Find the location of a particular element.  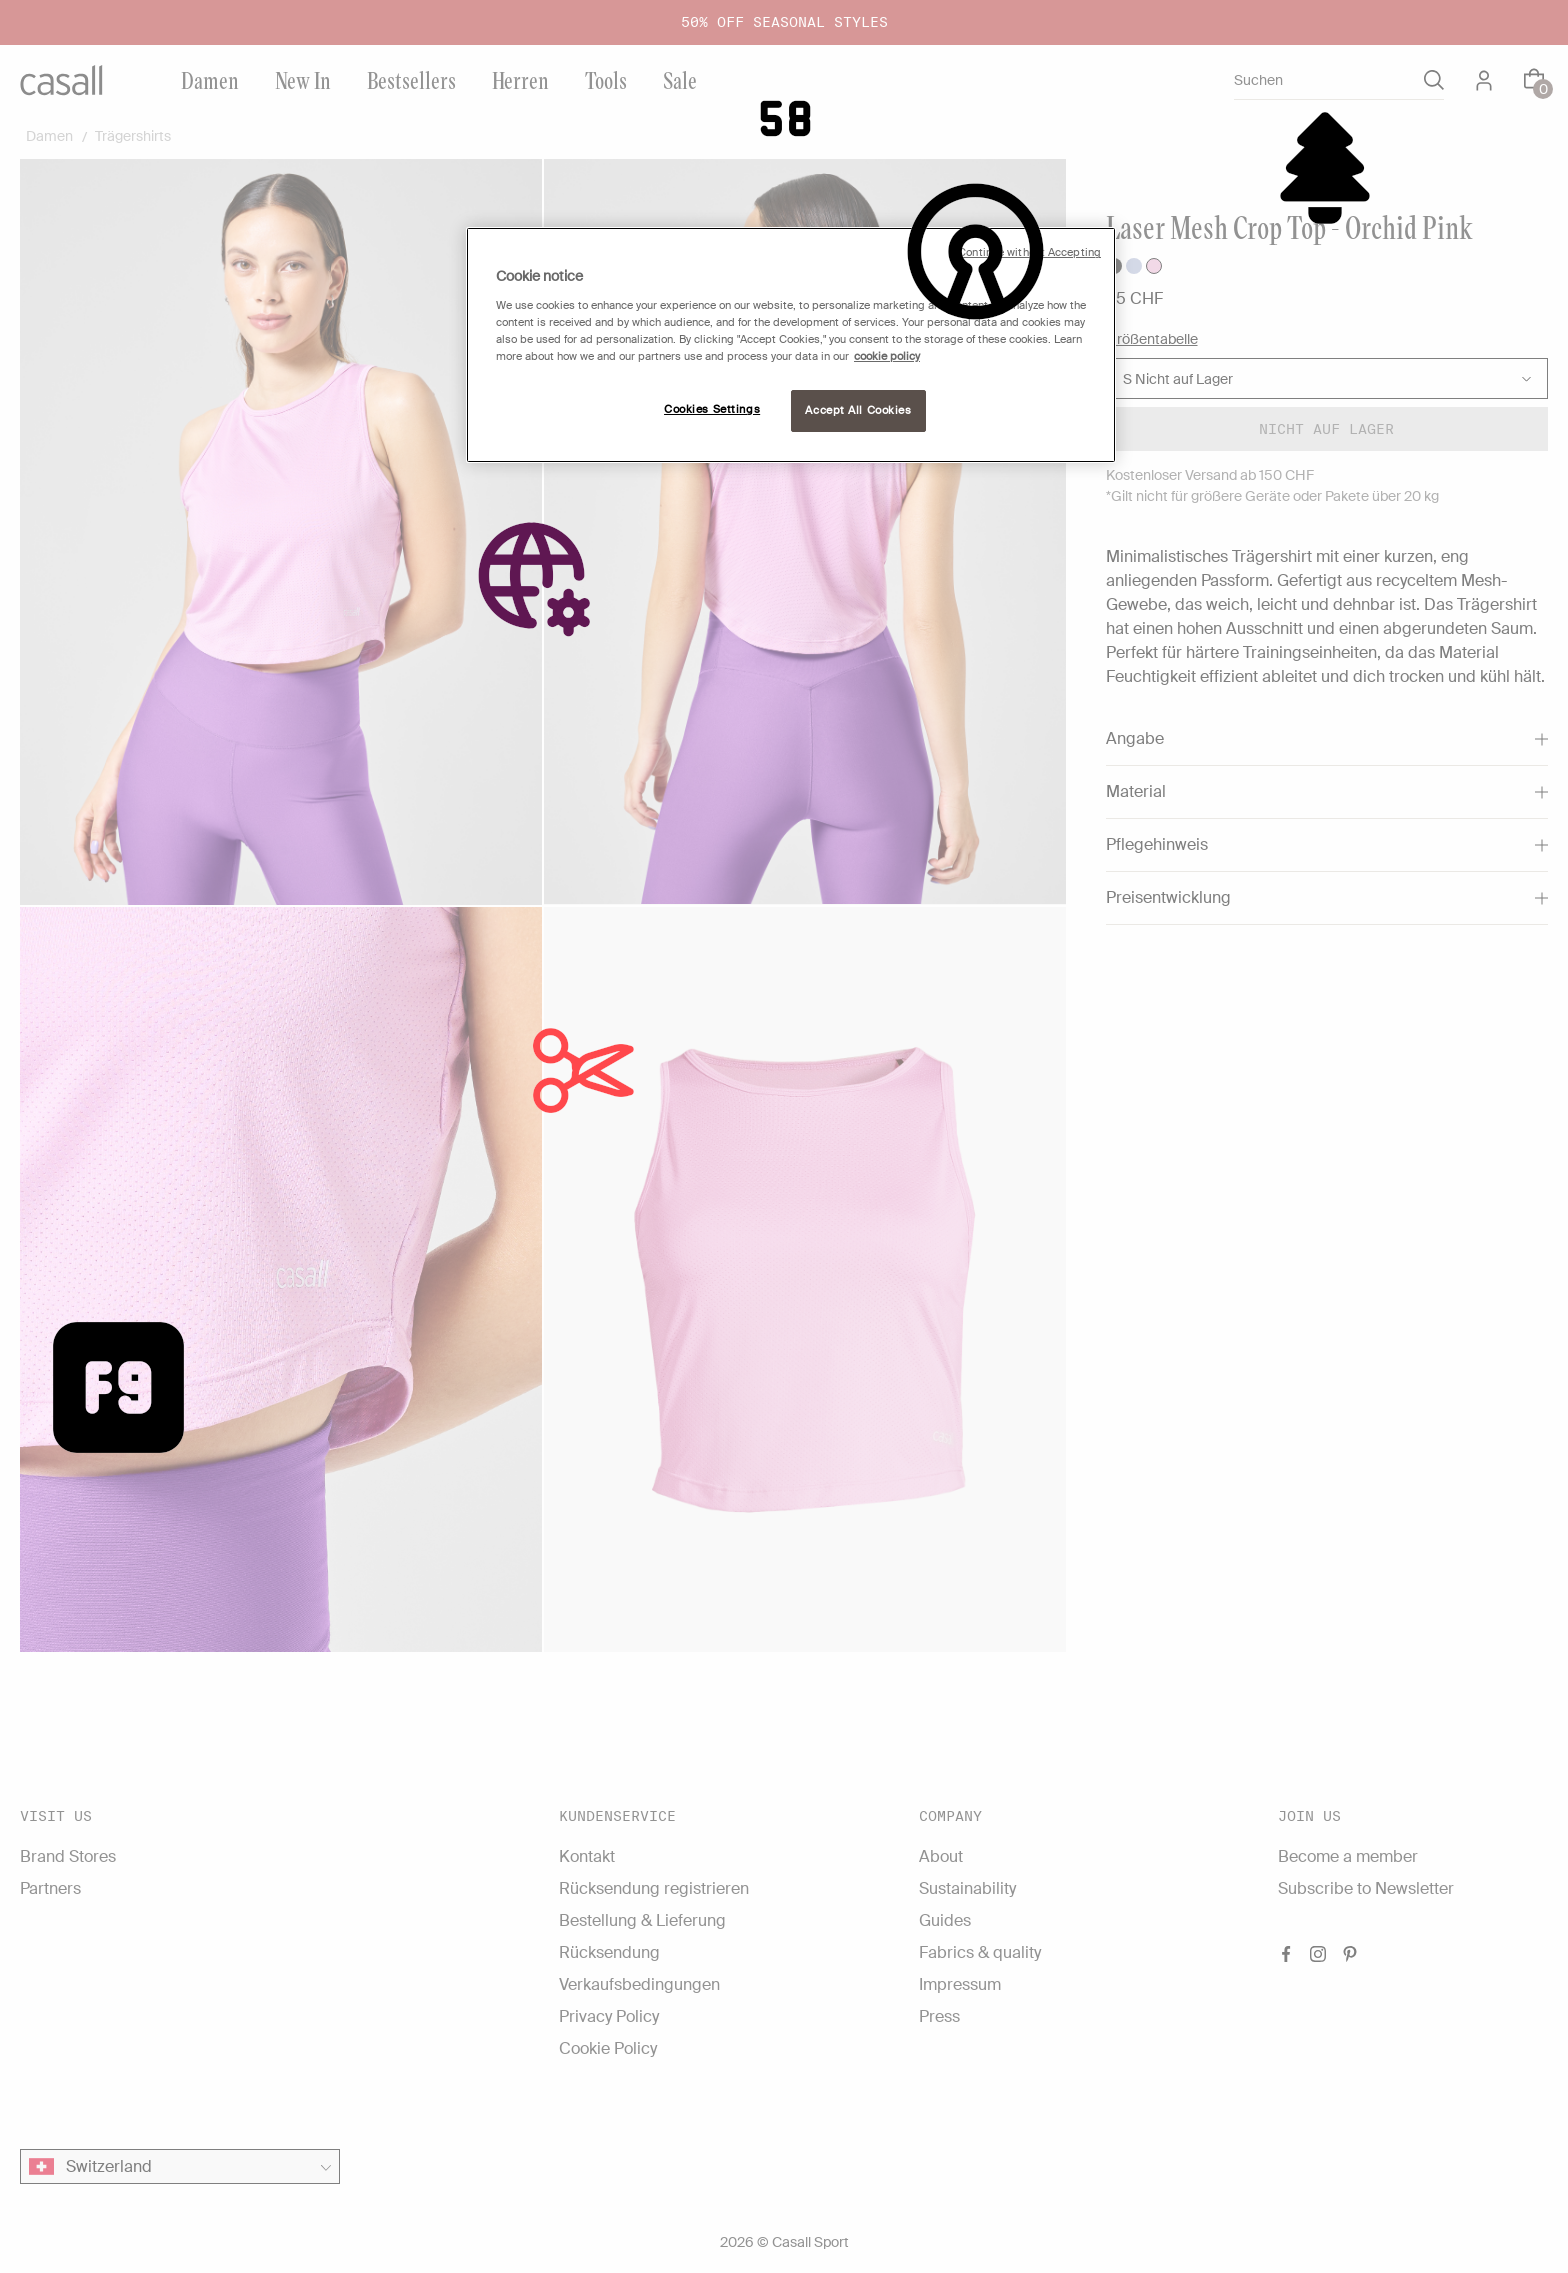

keyboard shortcut indicator for F9 function key is located at coordinates (118, 1387).